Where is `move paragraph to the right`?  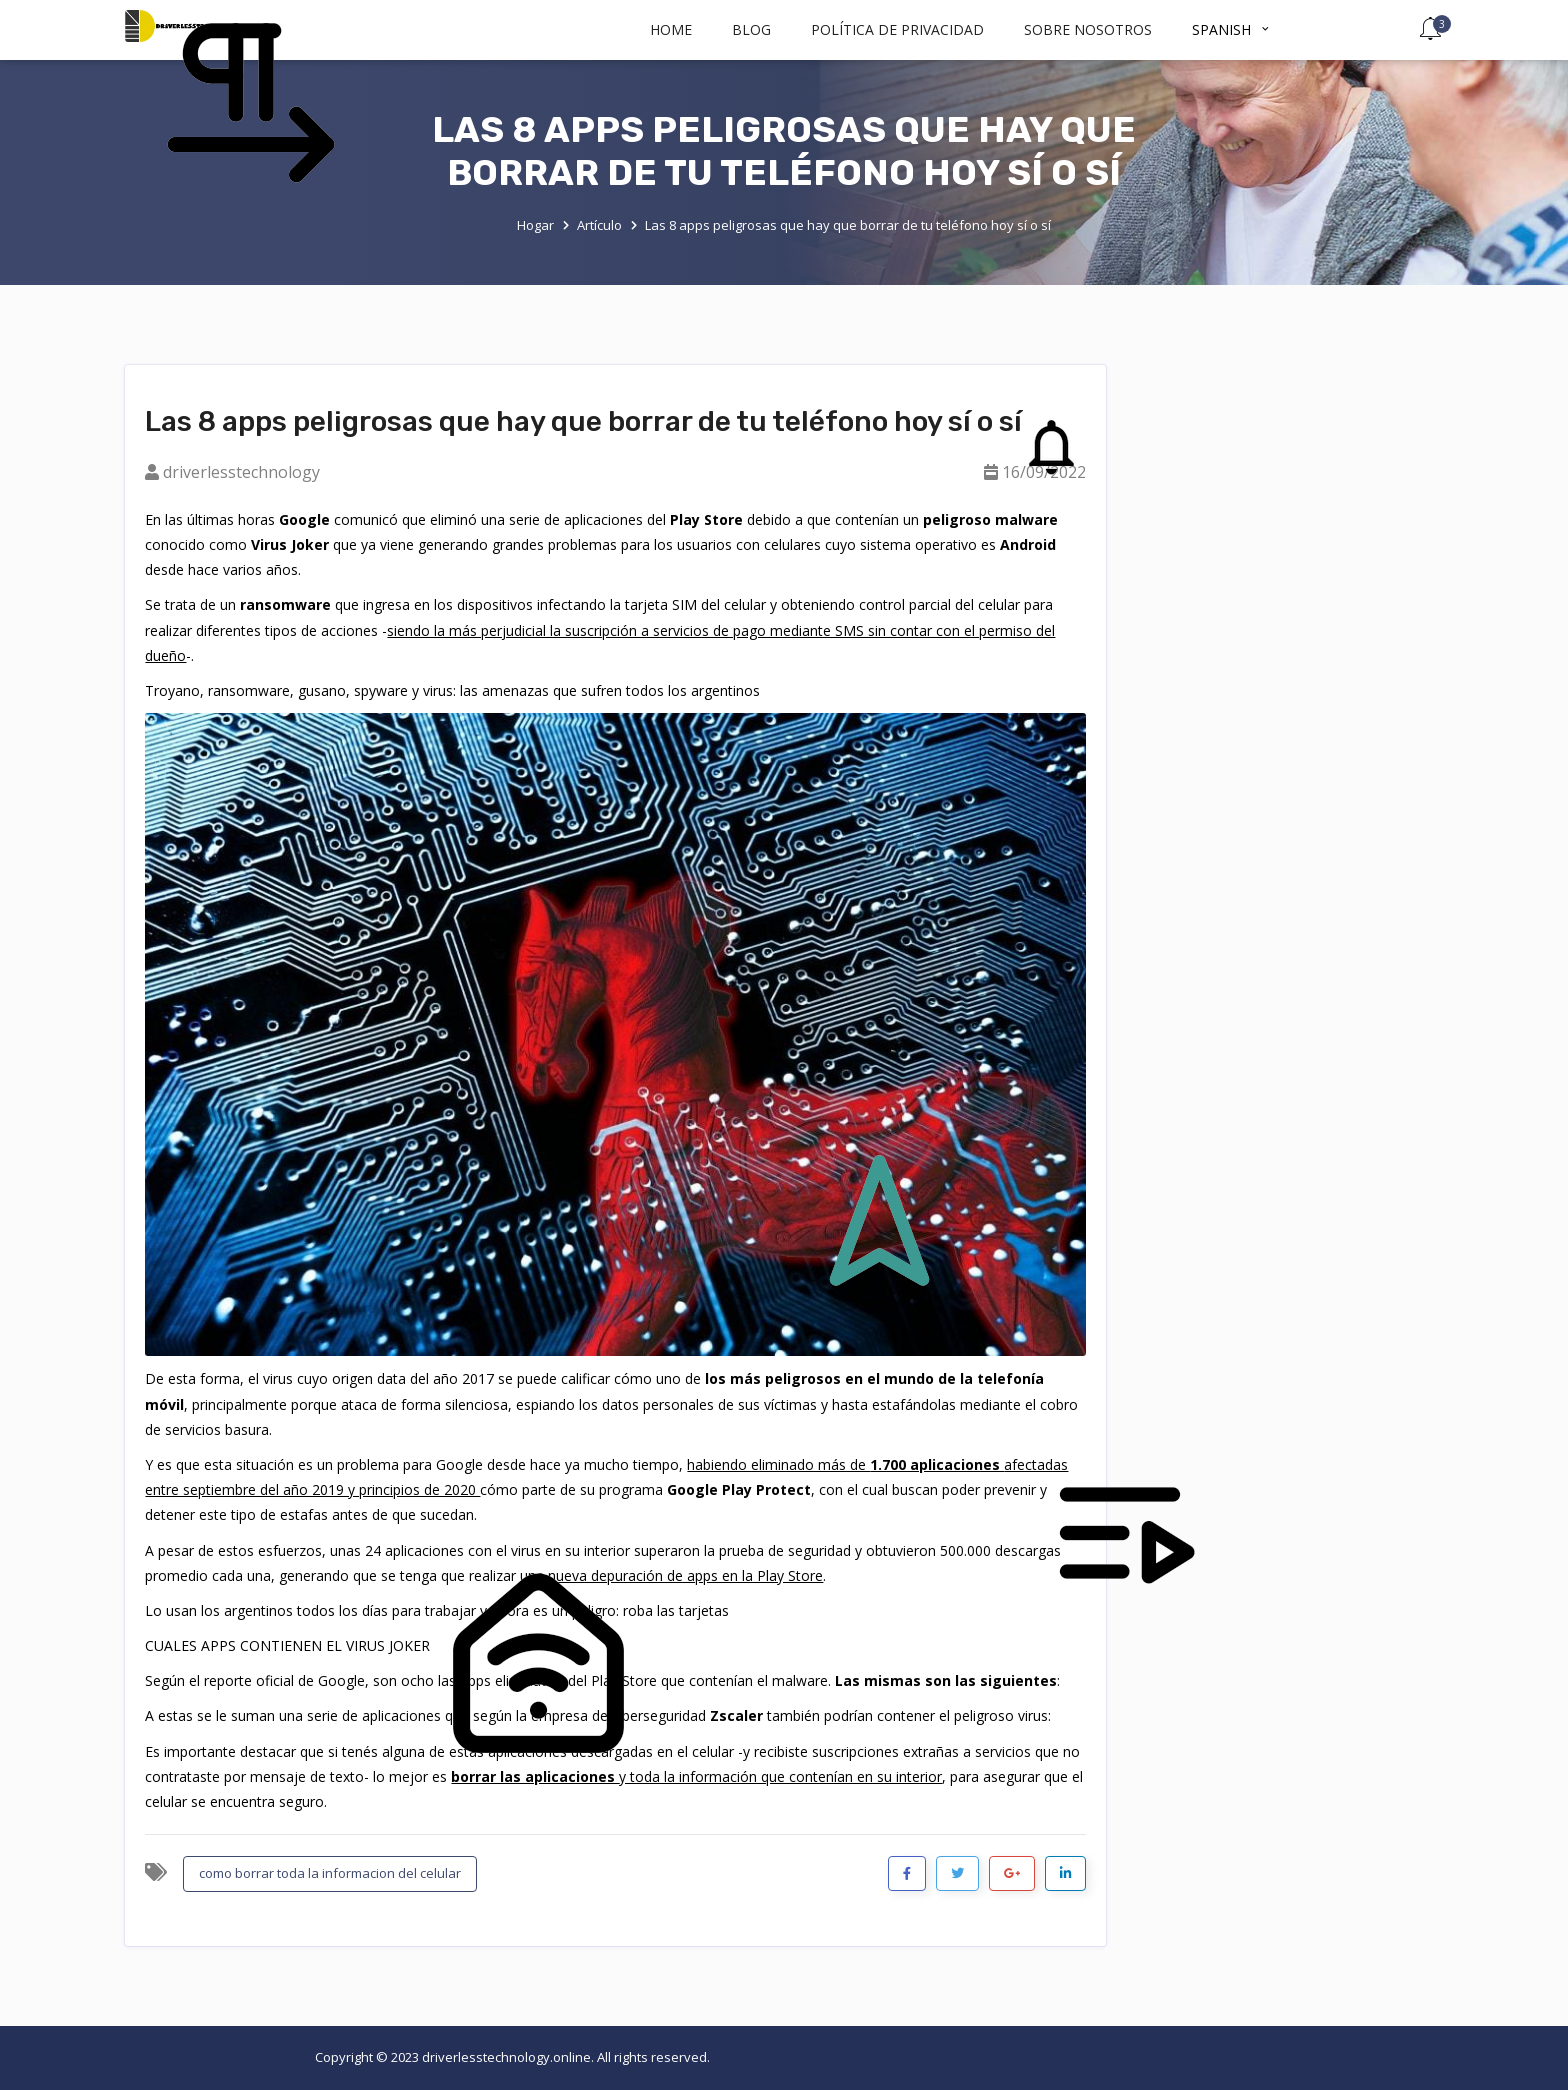
move paragraph to the right is located at coordinates (251, 99).